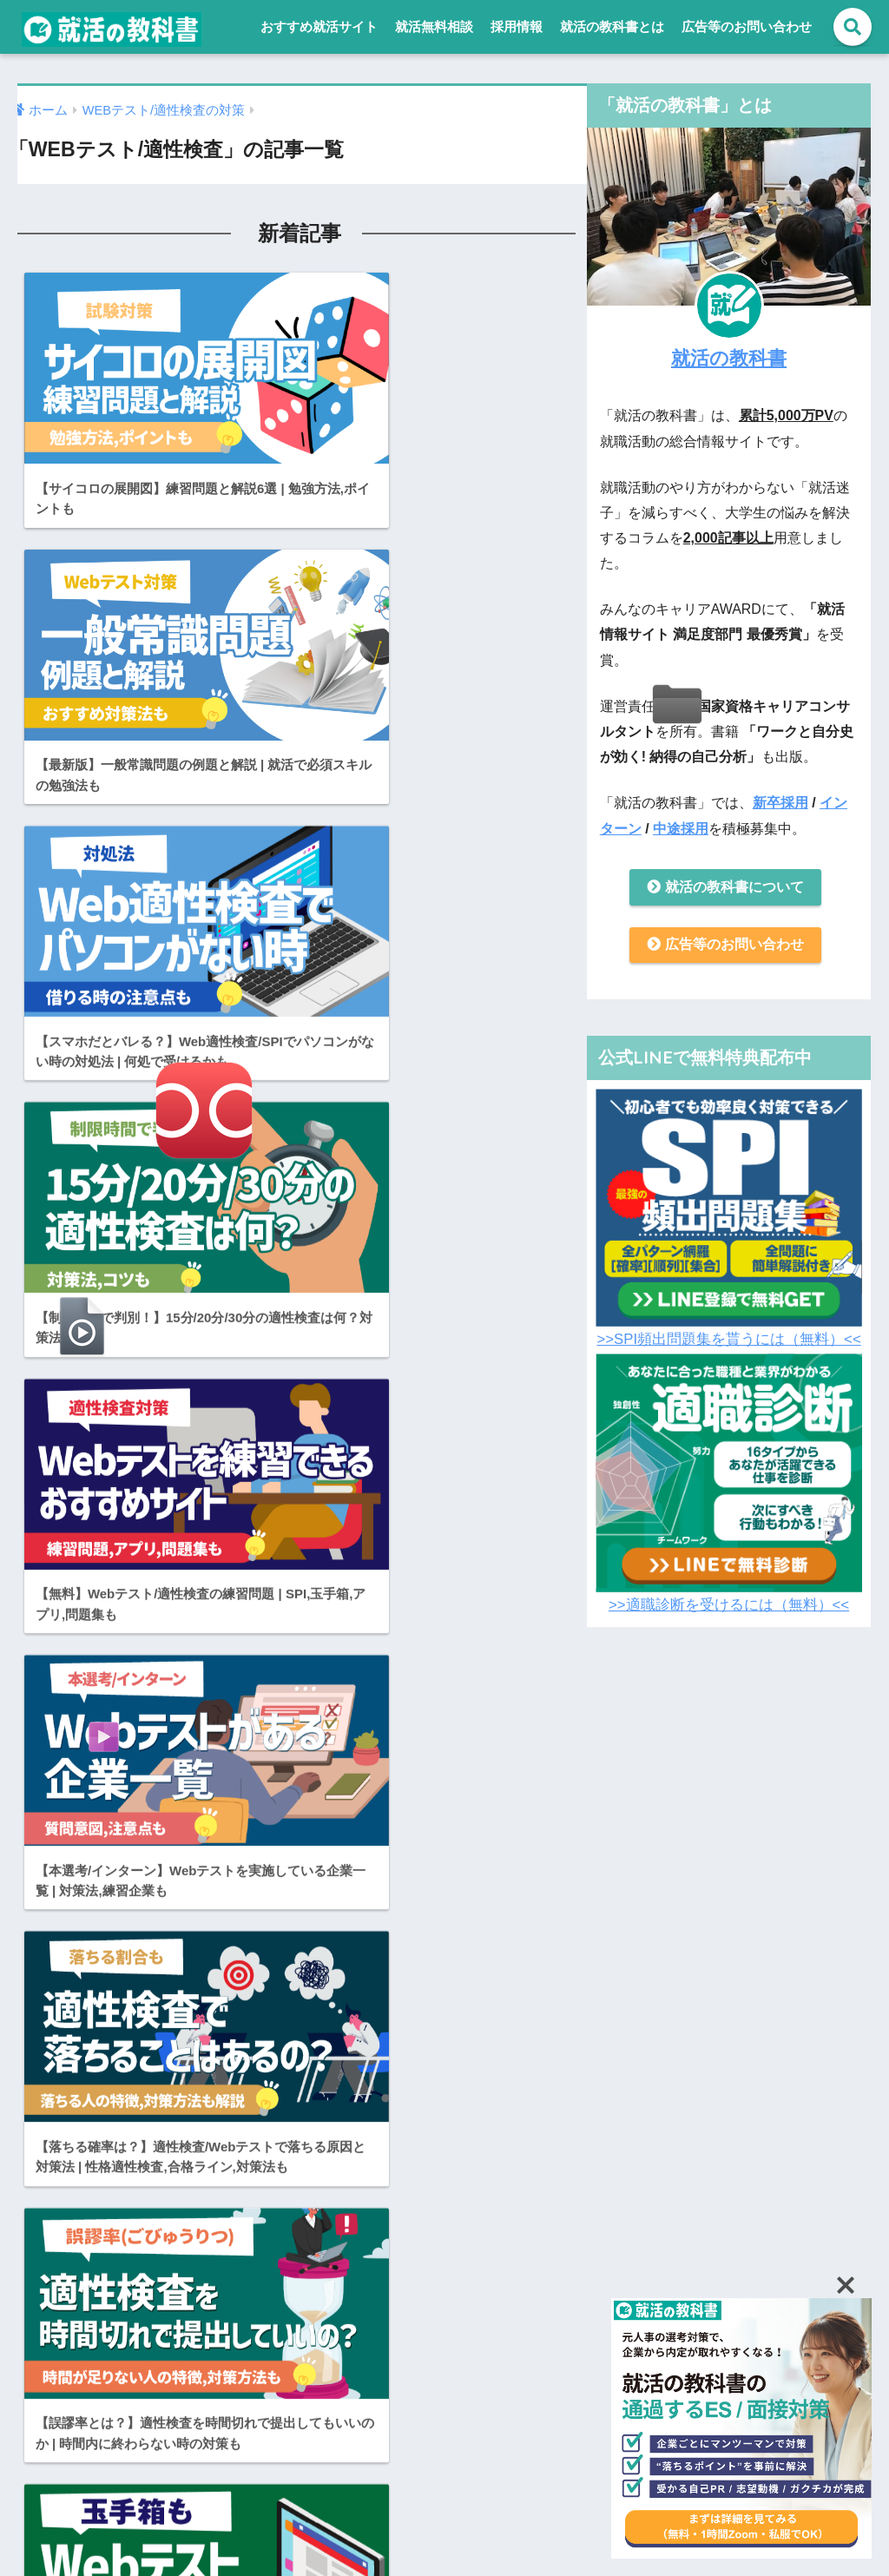 The image size is (889, 2576). Describe the element at coordinates (103, 1736) in the screenshot. I see `access audio and video codec settings` at that location.